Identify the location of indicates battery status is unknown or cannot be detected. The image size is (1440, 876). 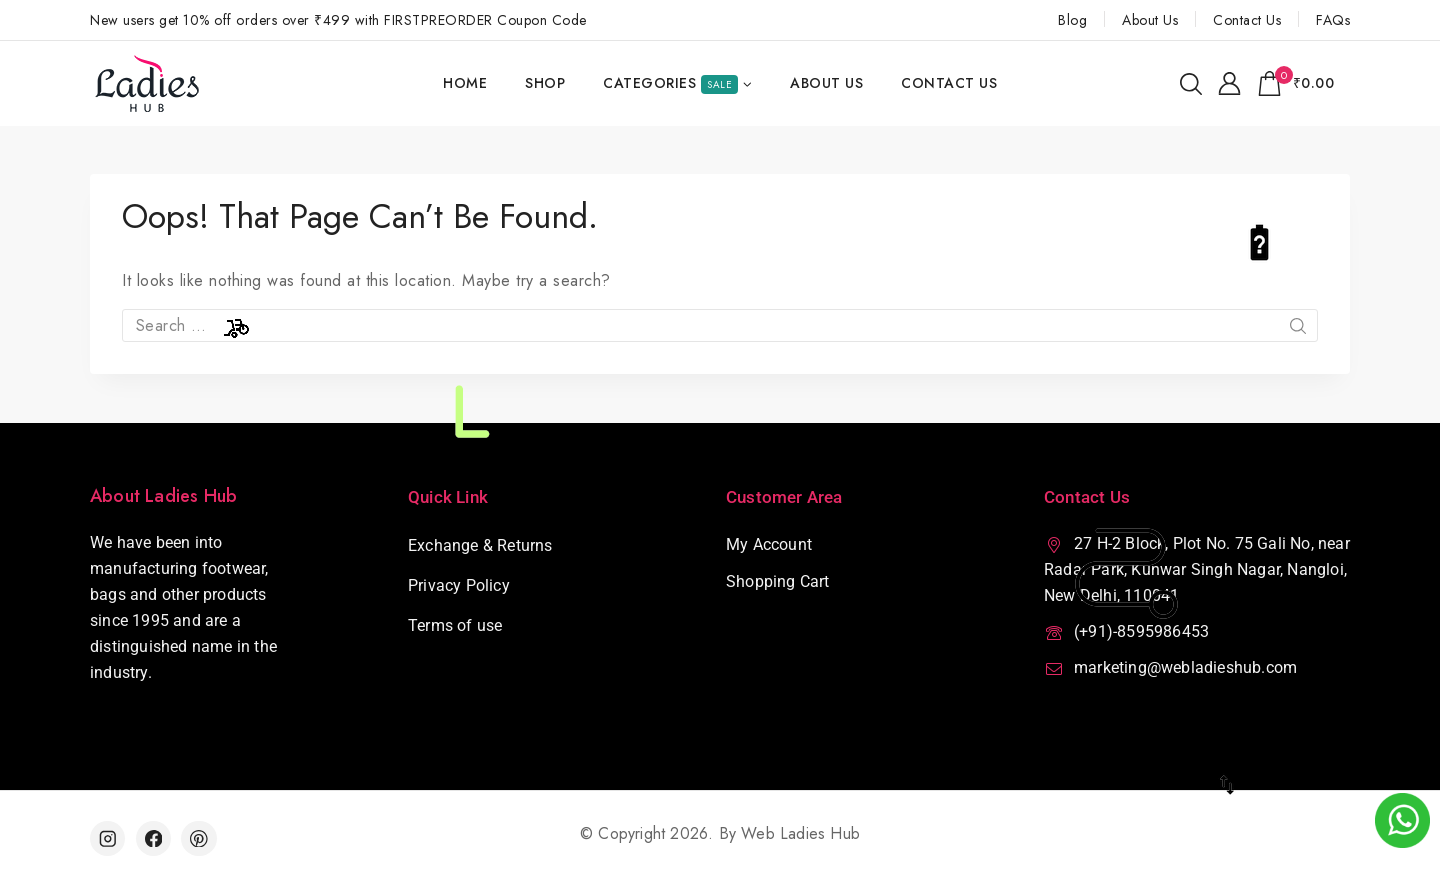
(1259, 242).